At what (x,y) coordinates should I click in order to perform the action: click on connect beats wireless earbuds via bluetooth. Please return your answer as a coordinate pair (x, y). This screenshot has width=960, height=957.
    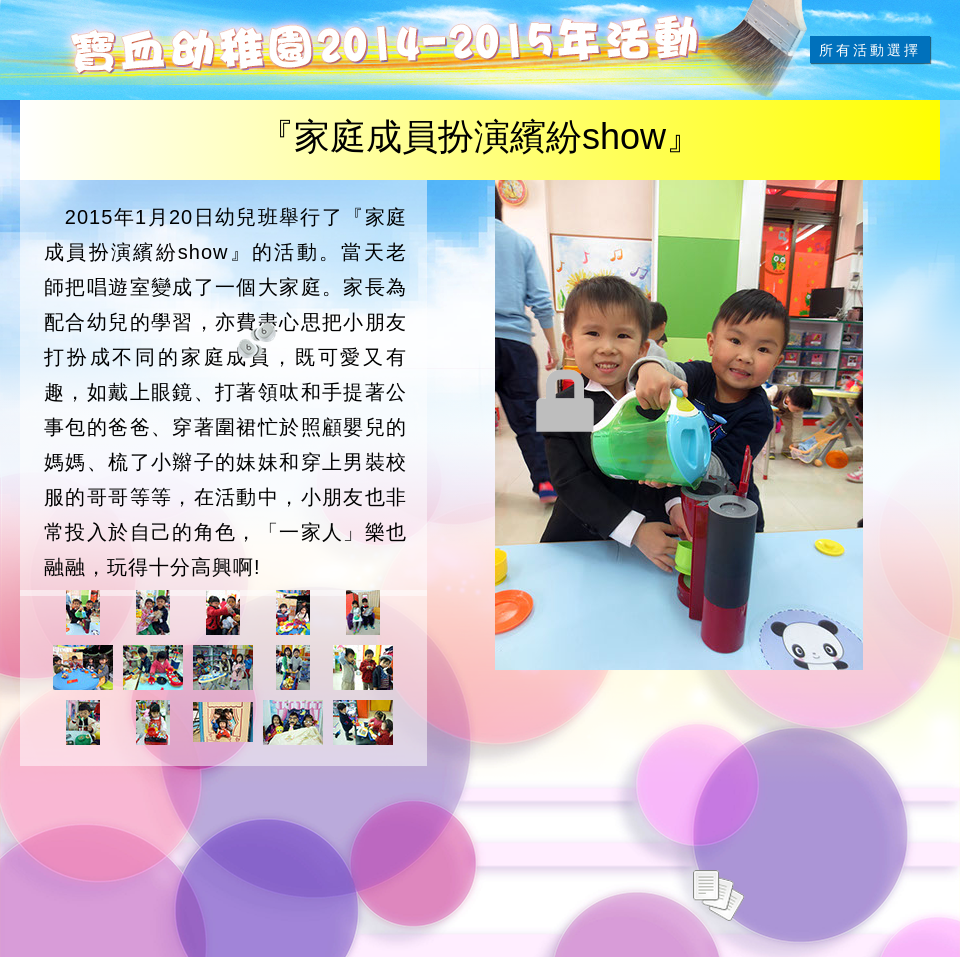
    Looking at the image, I should click on (256, 340).